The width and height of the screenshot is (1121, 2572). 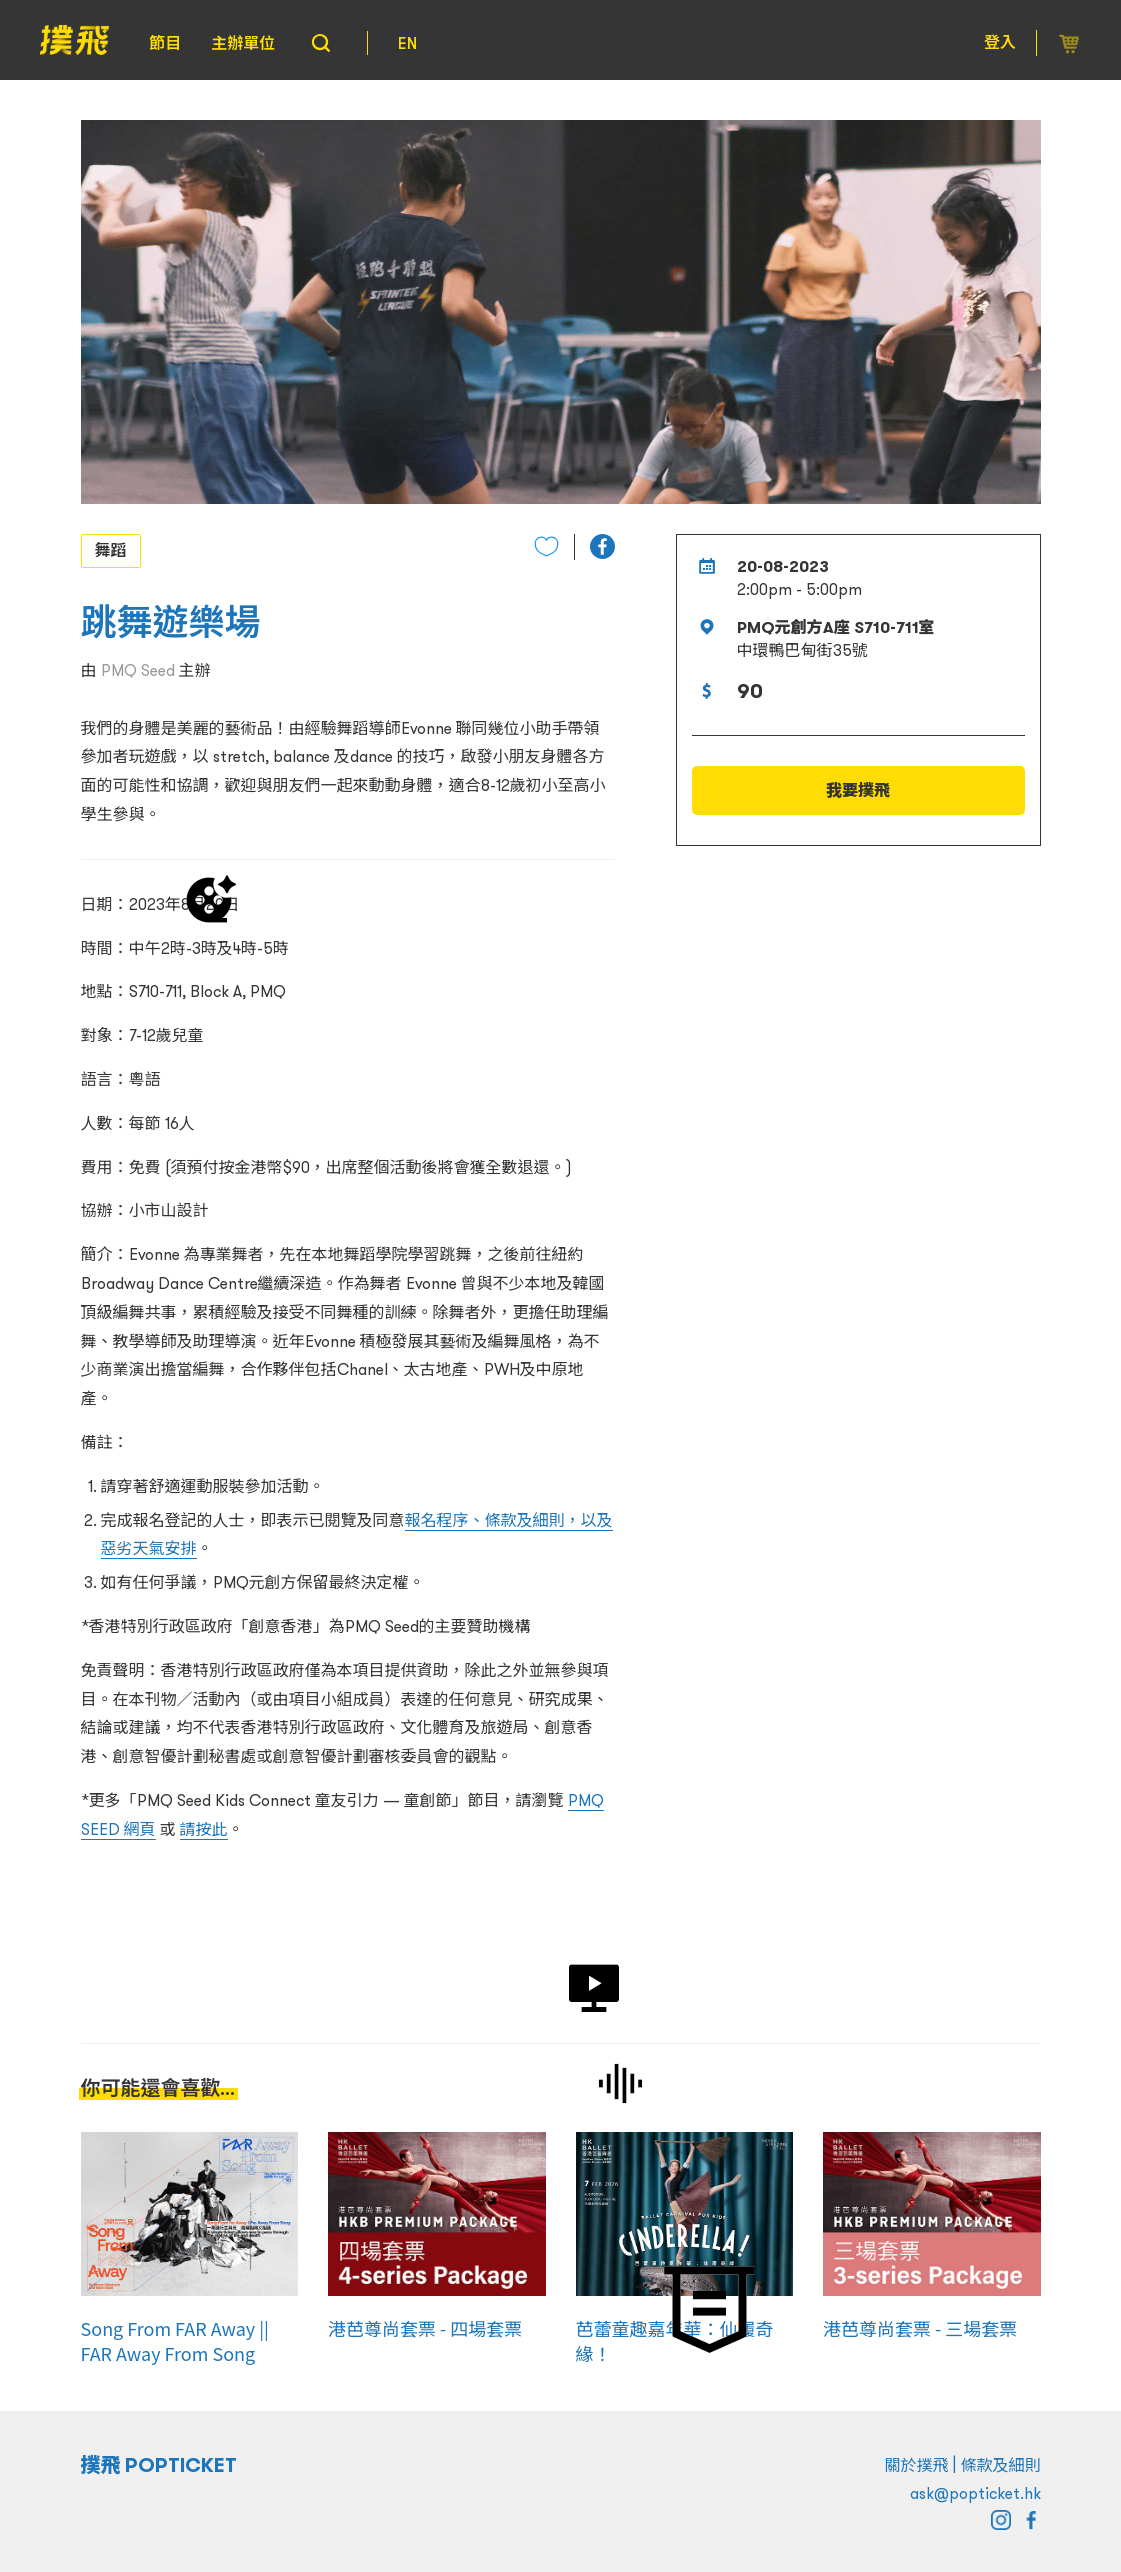 What do you see at coordinates (594, 1987) in the screenshot?
I see `start a presentation slideshow` at bounding box center [594, 1987].